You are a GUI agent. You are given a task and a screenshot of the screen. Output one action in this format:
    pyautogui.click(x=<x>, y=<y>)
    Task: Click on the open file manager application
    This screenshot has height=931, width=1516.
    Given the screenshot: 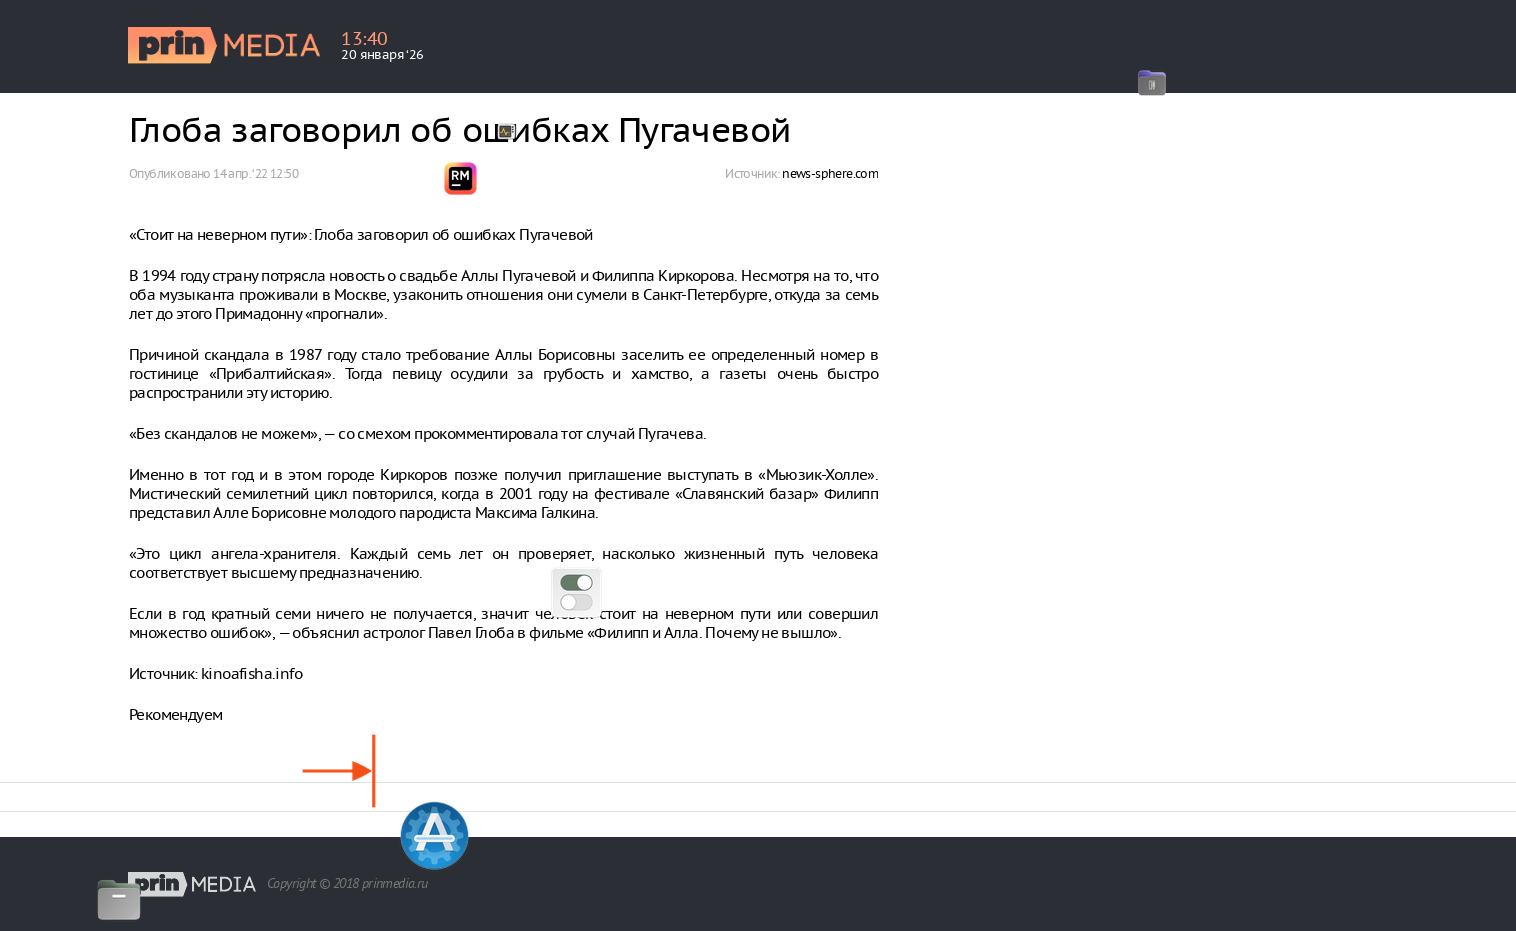 What is the action you would take?
    pyautogui.click(x=119, y=900)
    